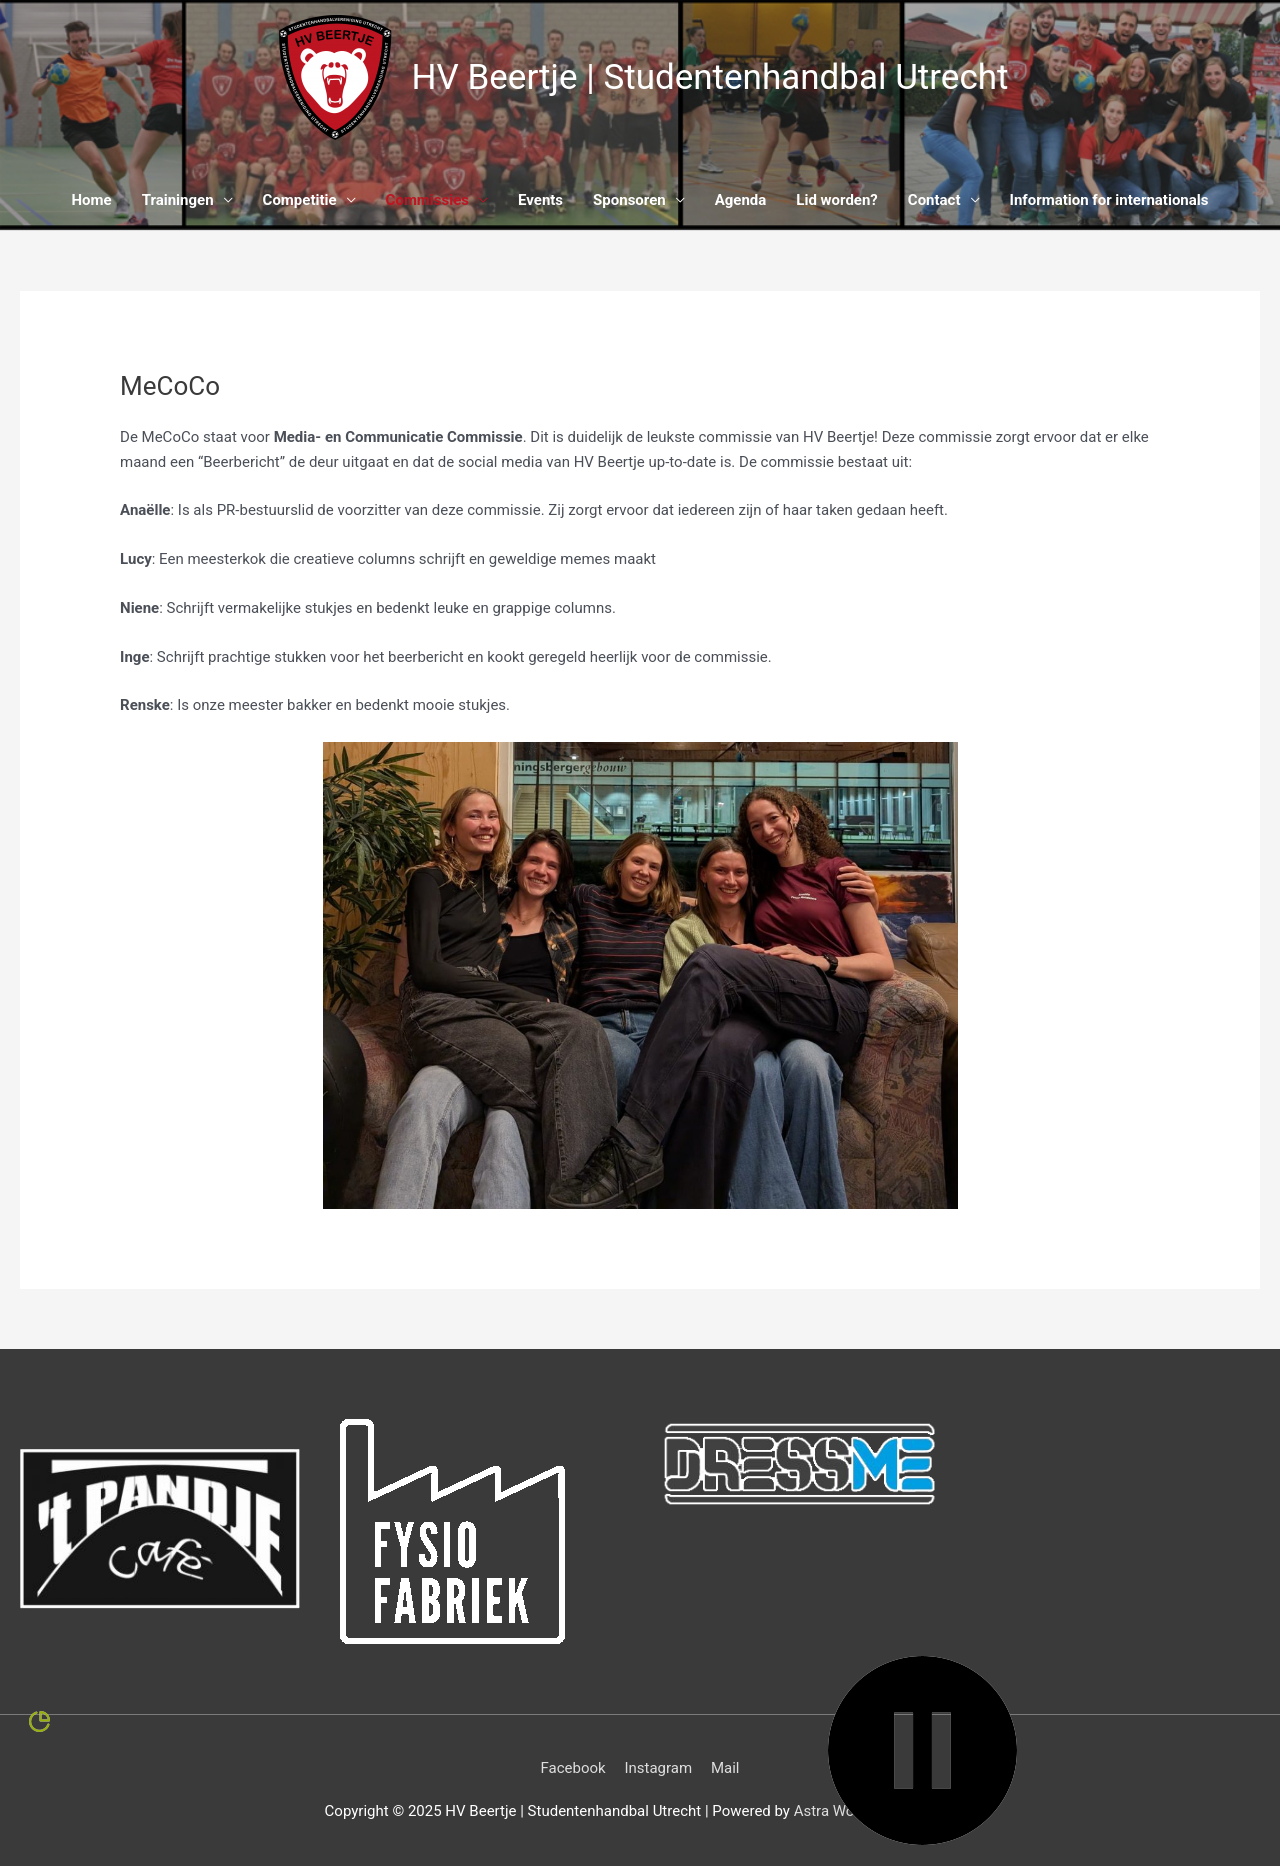 The height and width of the screenshot is (1866, 1280). Describe the element at coordinates (39, 1721) in the screenshot. I see `view analytics or statistics breakdown` at that location.